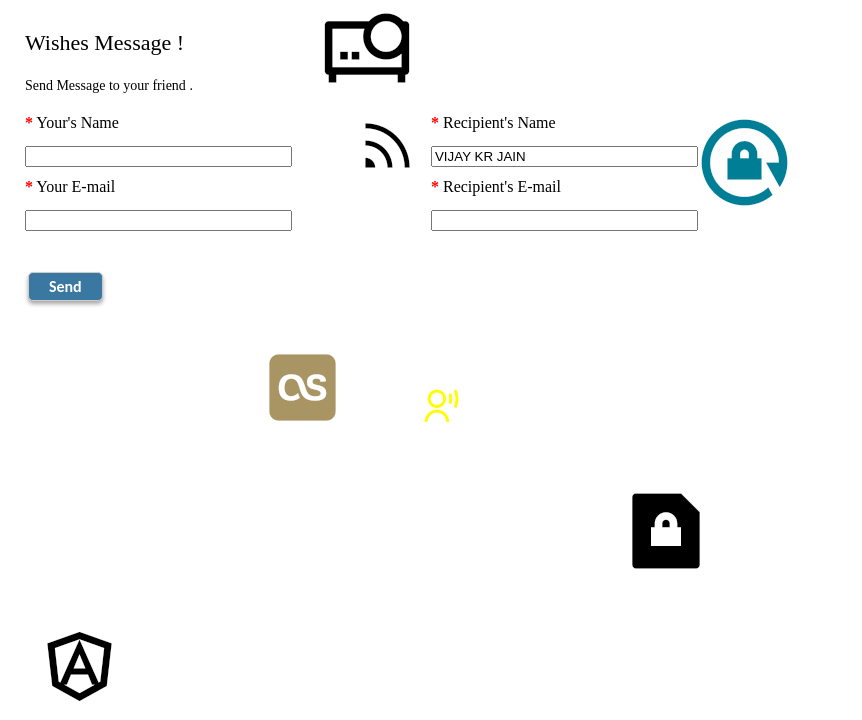 This screenshot has height=720, width=862. What do you see at coordinates (387, 145) in the screenshot?
I see `subscribe to RSS feed` at bounding box center [387, 145].